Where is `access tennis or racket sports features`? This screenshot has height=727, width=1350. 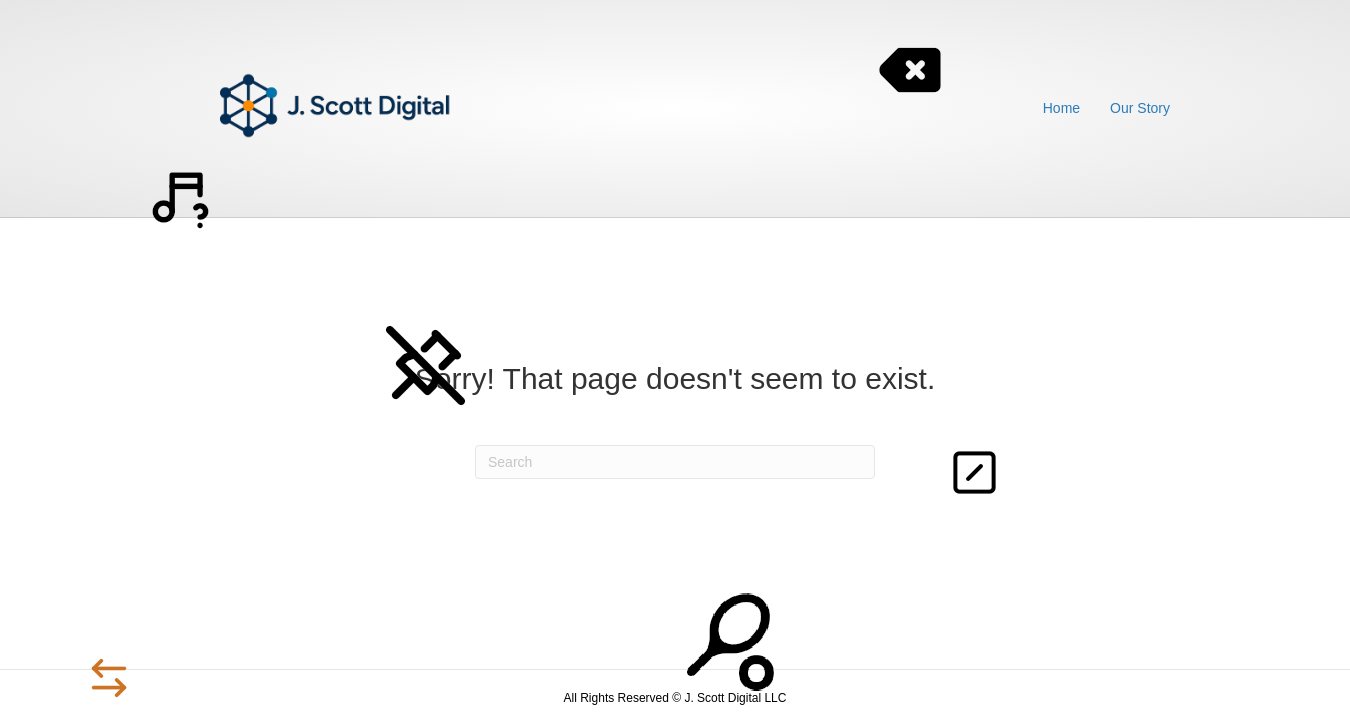
access tennis or racket sports features is located at coordinates (730, 642).